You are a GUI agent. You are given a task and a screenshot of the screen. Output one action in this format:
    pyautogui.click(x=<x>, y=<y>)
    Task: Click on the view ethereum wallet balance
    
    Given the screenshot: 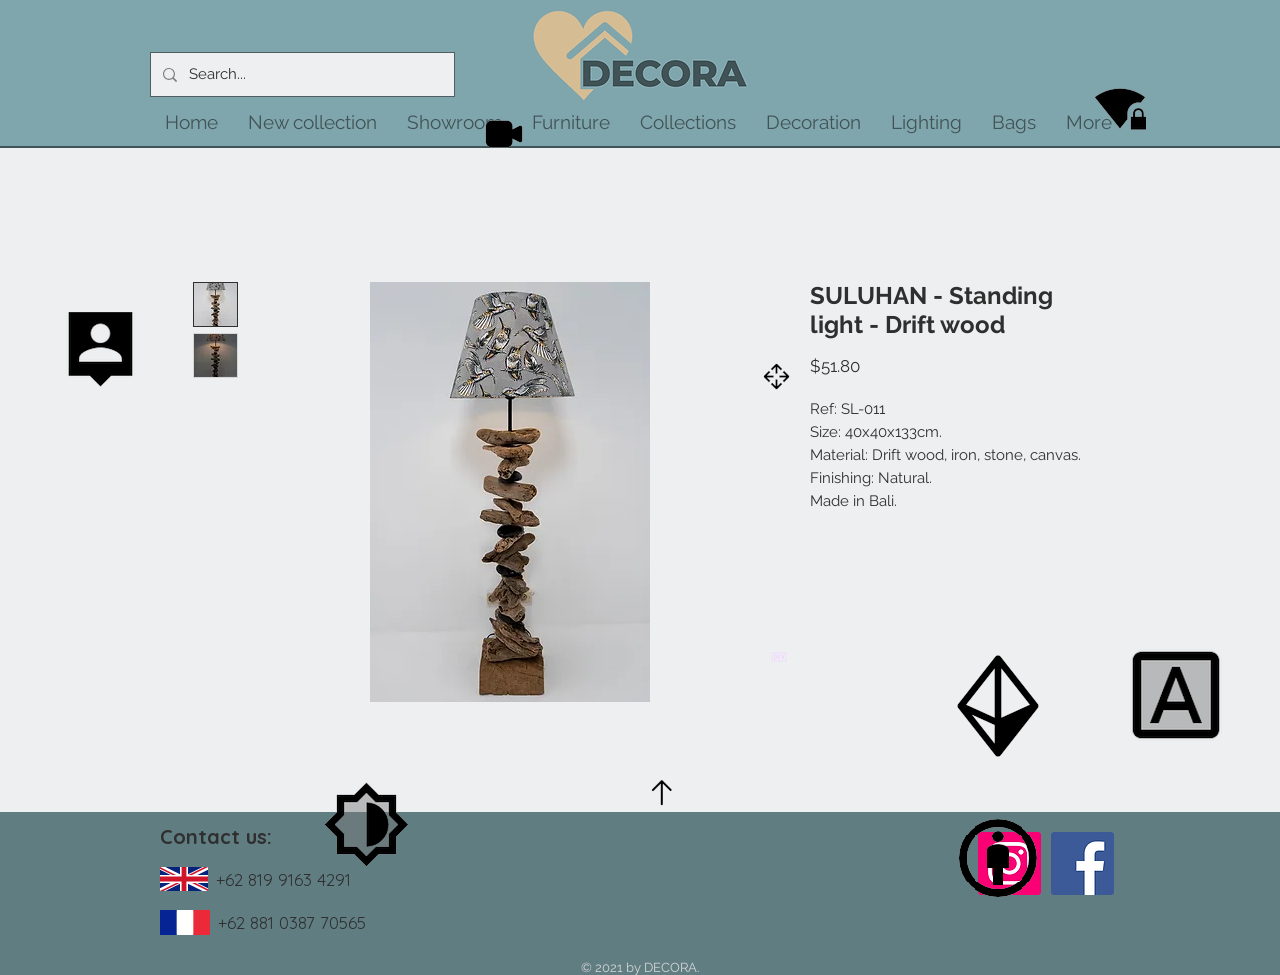 What is the action you would take?
    pyautogui.click(x=998, y=706)
    